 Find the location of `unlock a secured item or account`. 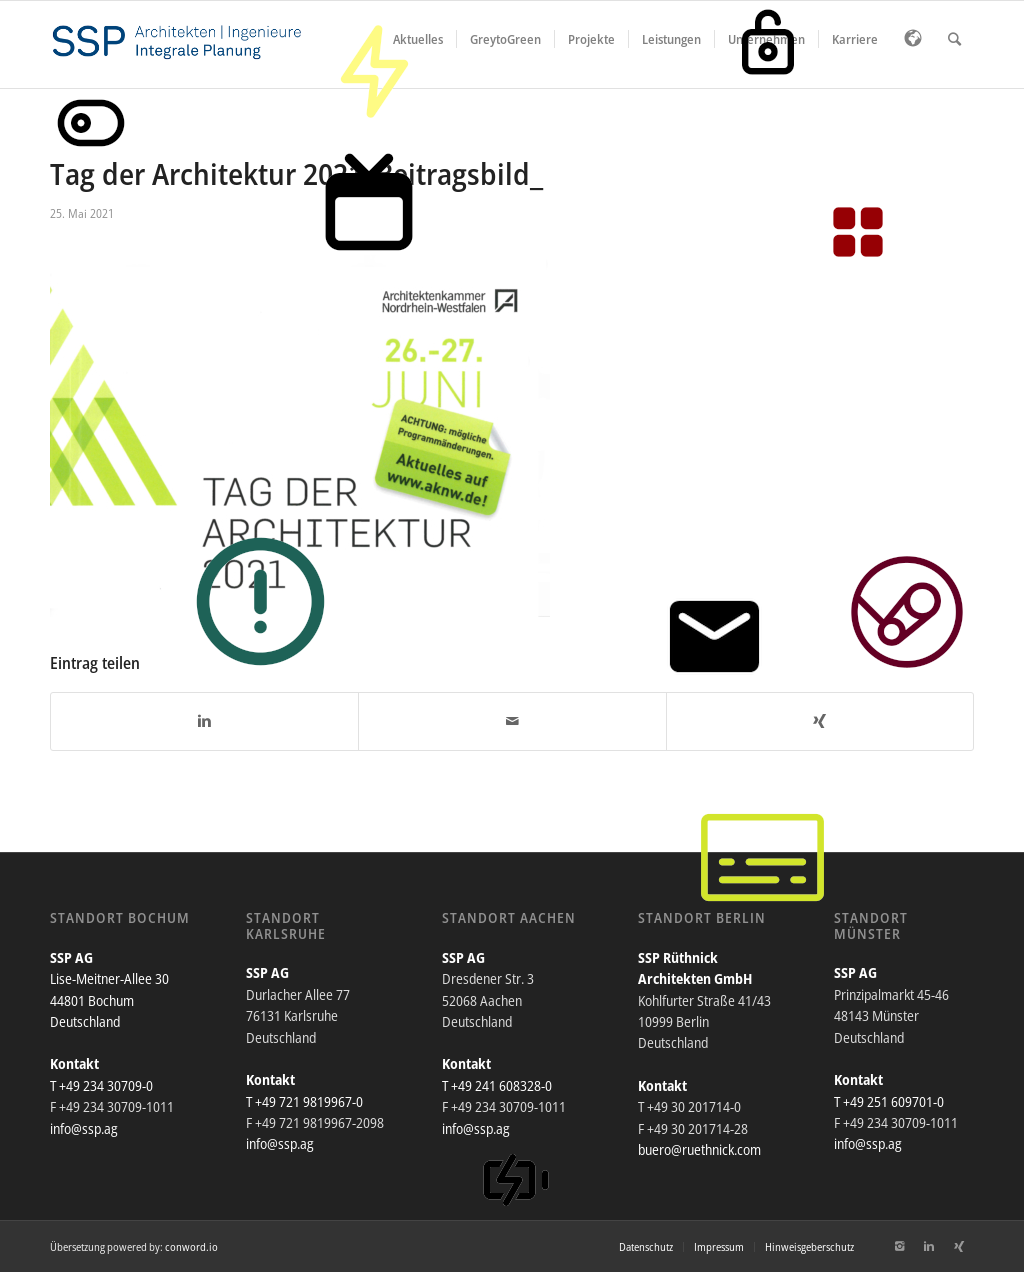

unlock a secured item or account is located at coordinates (768, 42).